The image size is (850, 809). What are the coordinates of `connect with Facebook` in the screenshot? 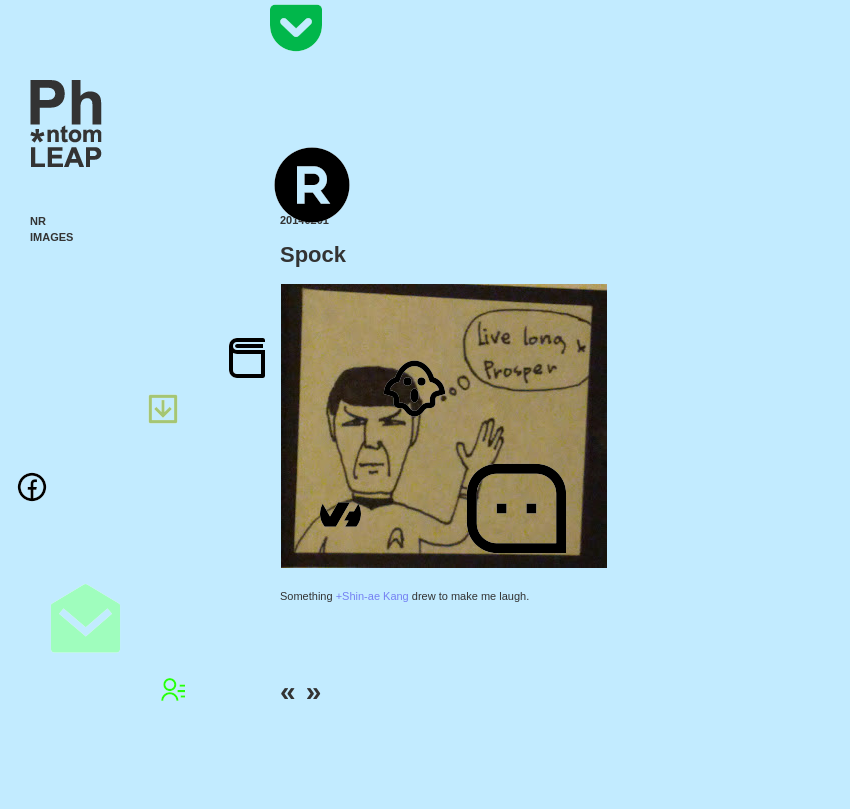 It's located at (32, 487).